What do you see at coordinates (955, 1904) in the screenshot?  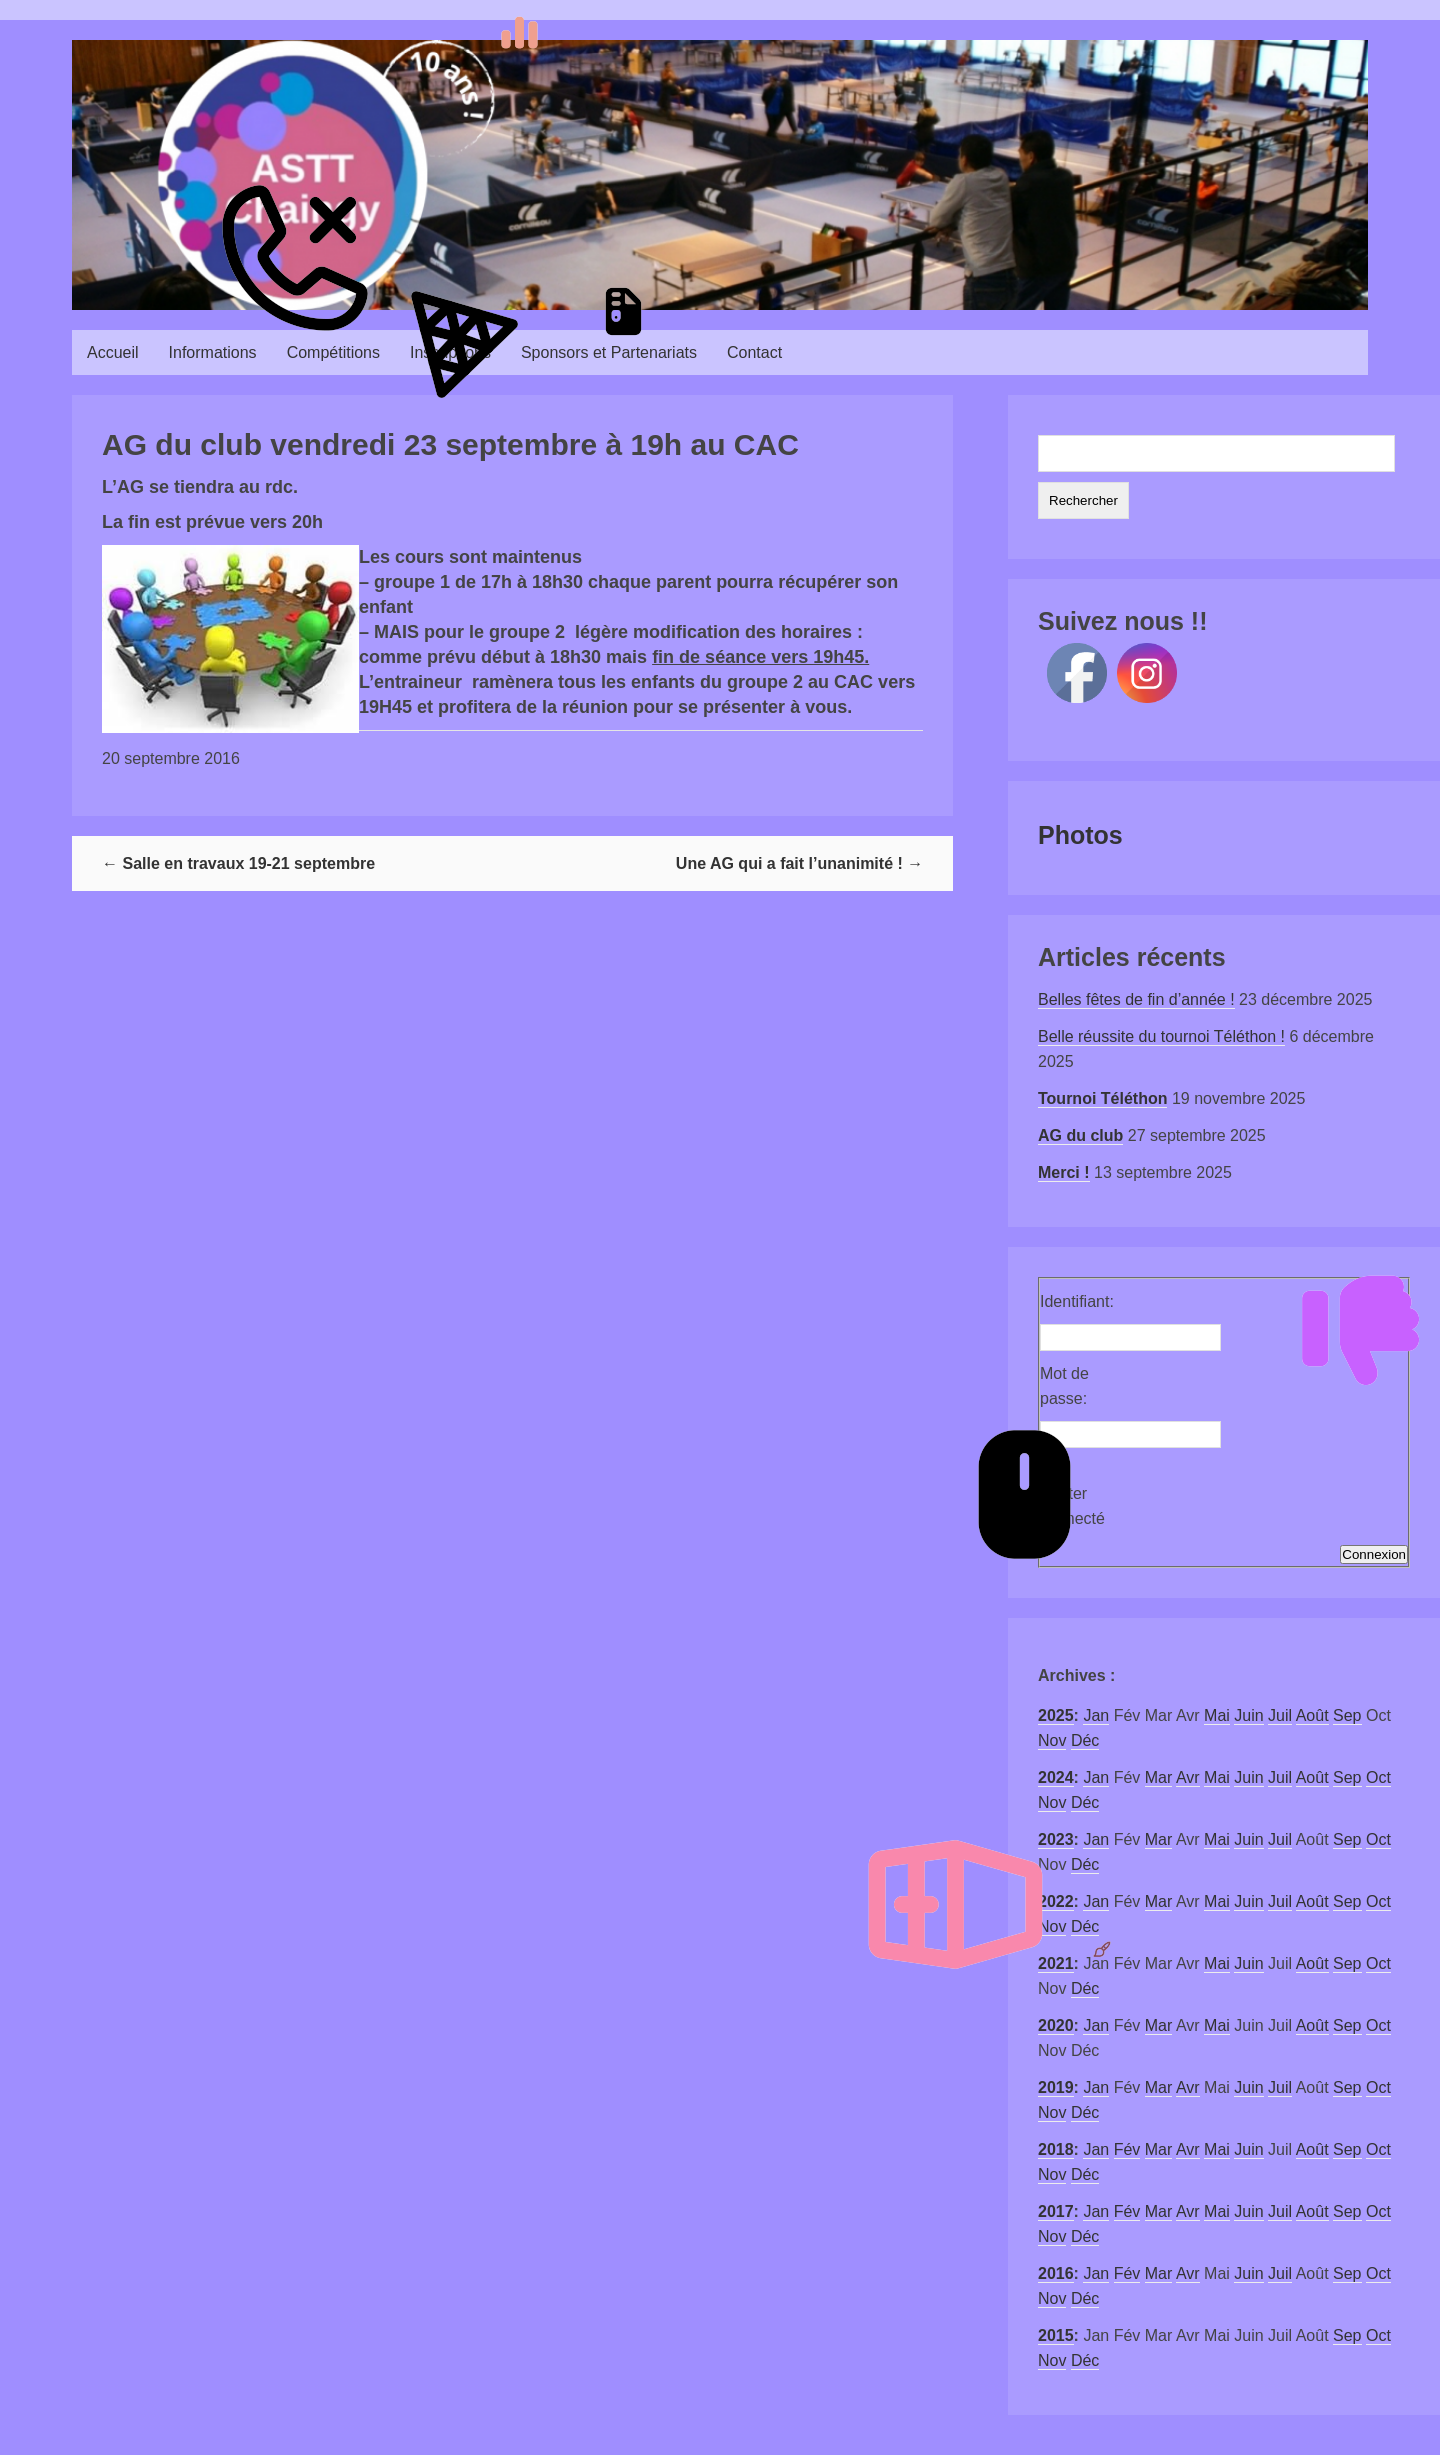 I see `view shipping or freight details` at bounding box center [955, 1904].